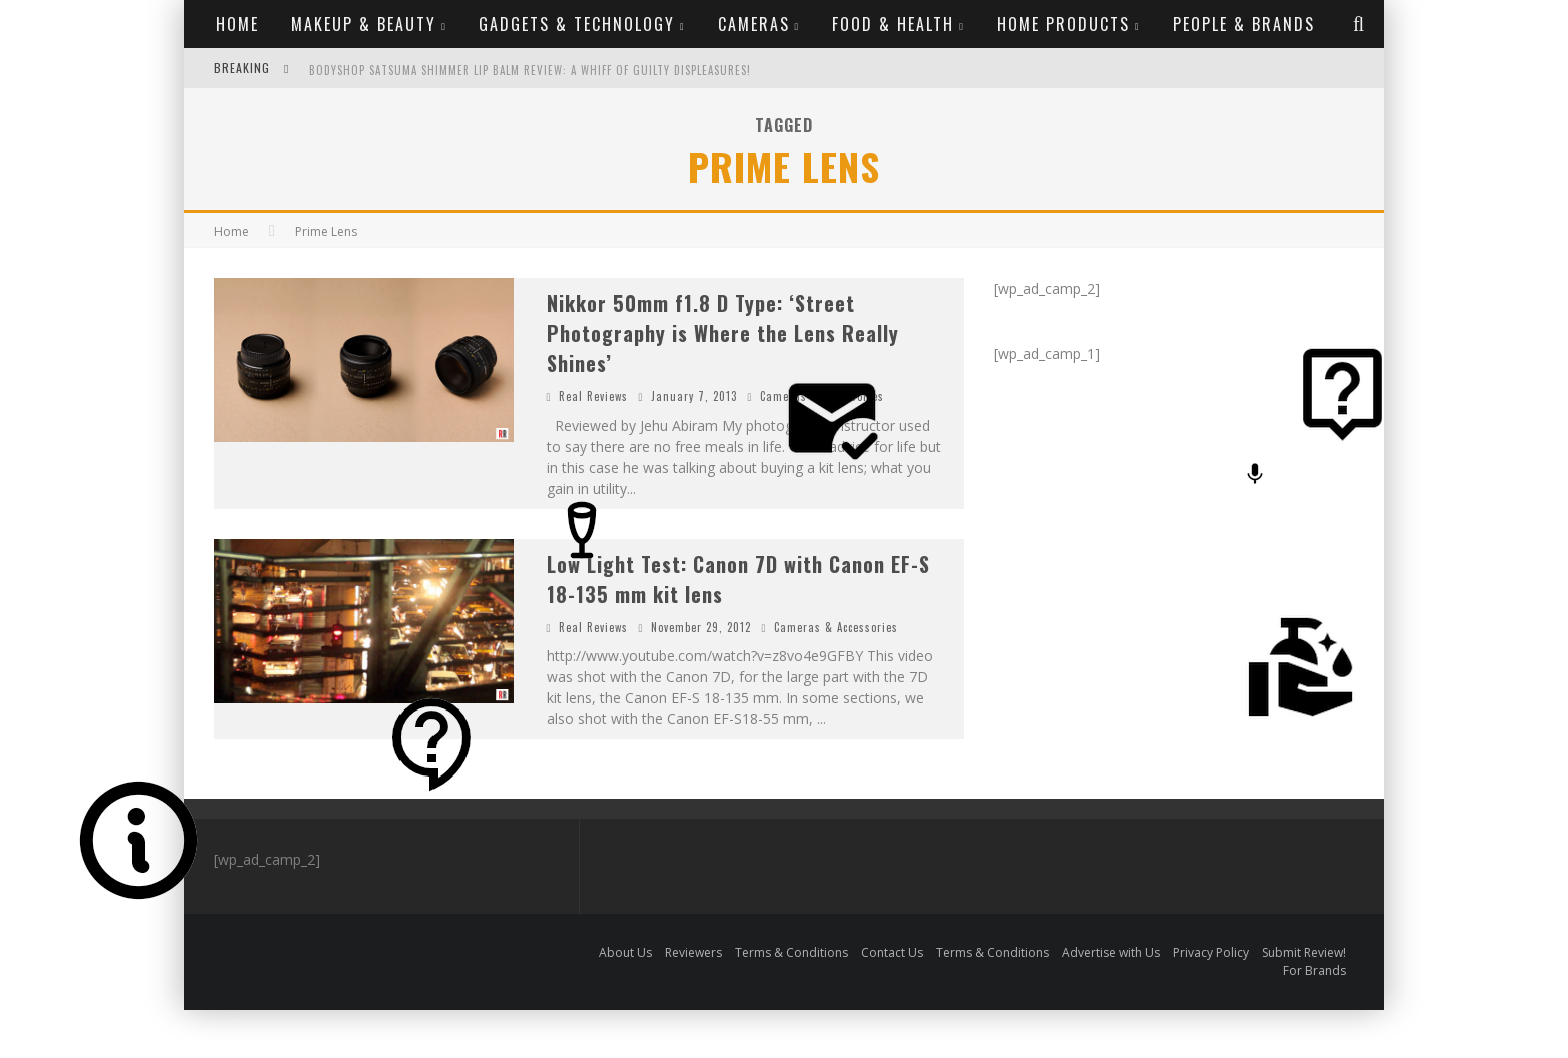 This screenshot has height=1058, width=1568. What do you see at coordinates (582, 530) in the screenshot?
I see `celebrate an achievement or milestone` at bounding box center [582, 530].